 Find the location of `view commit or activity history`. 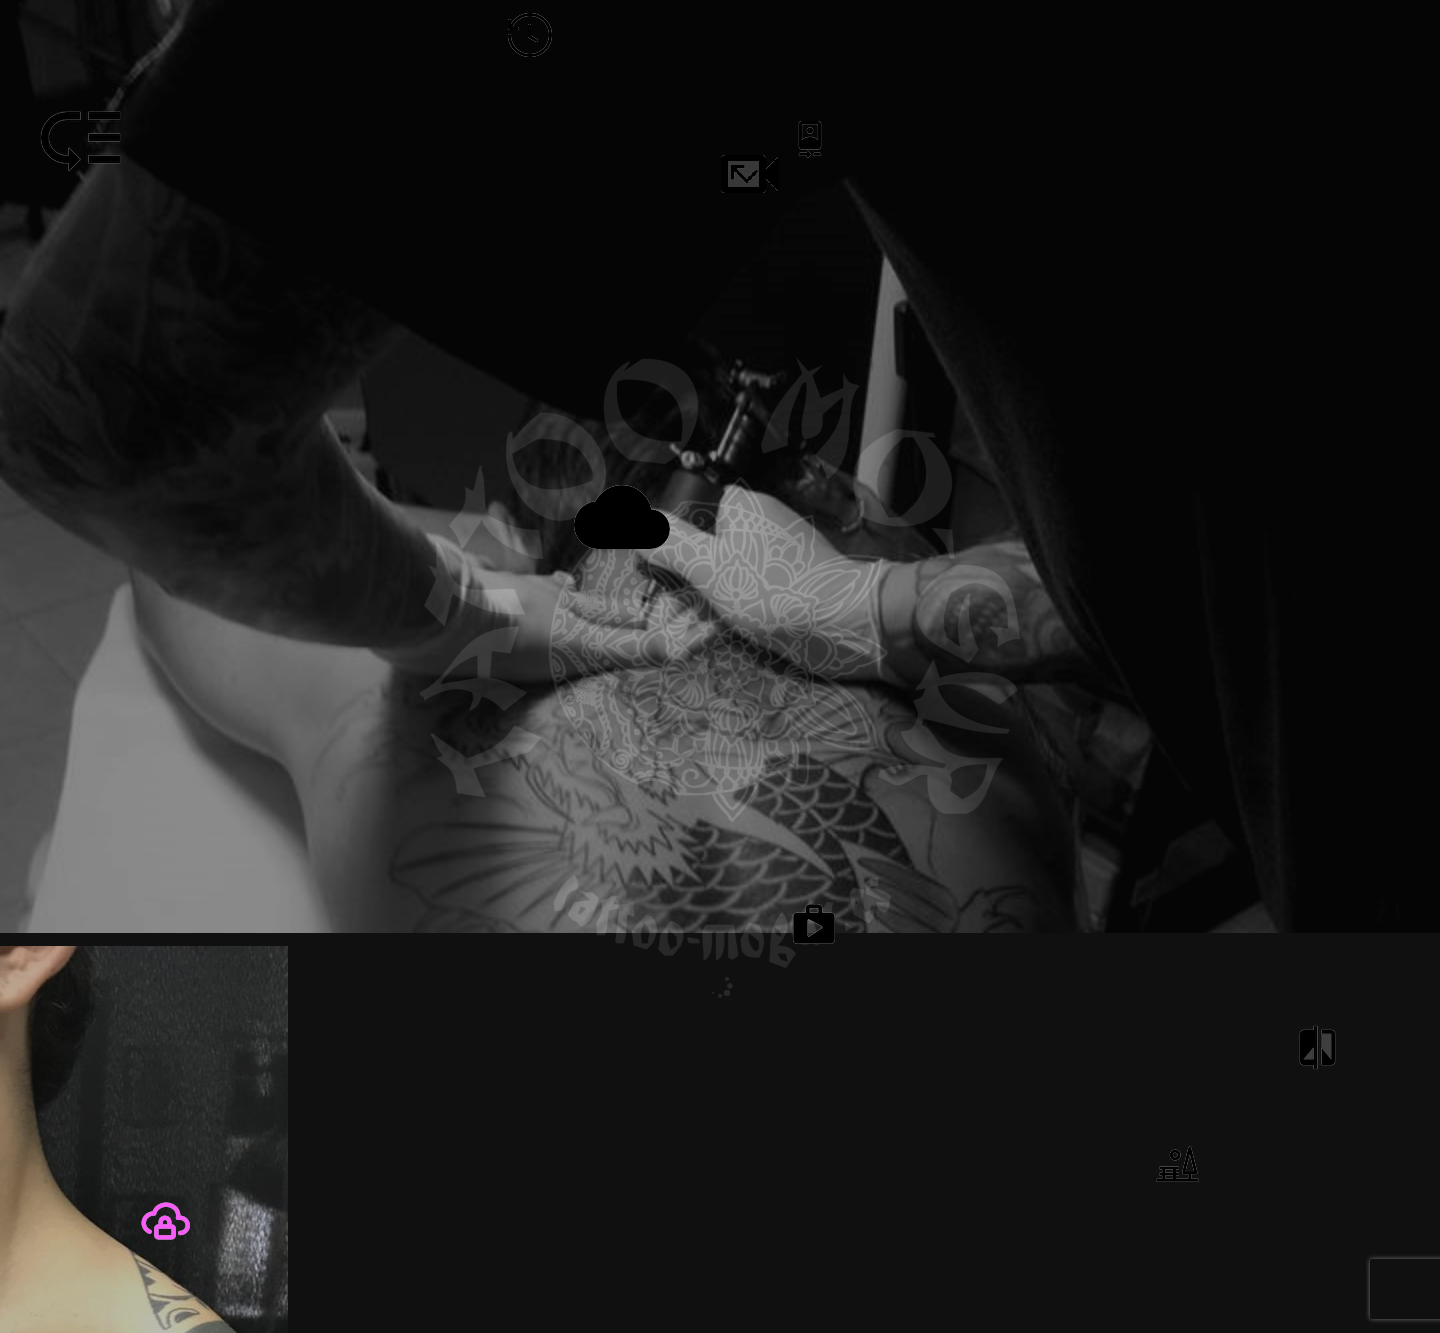

view commit or activity history is located at coordinates (530, 35).